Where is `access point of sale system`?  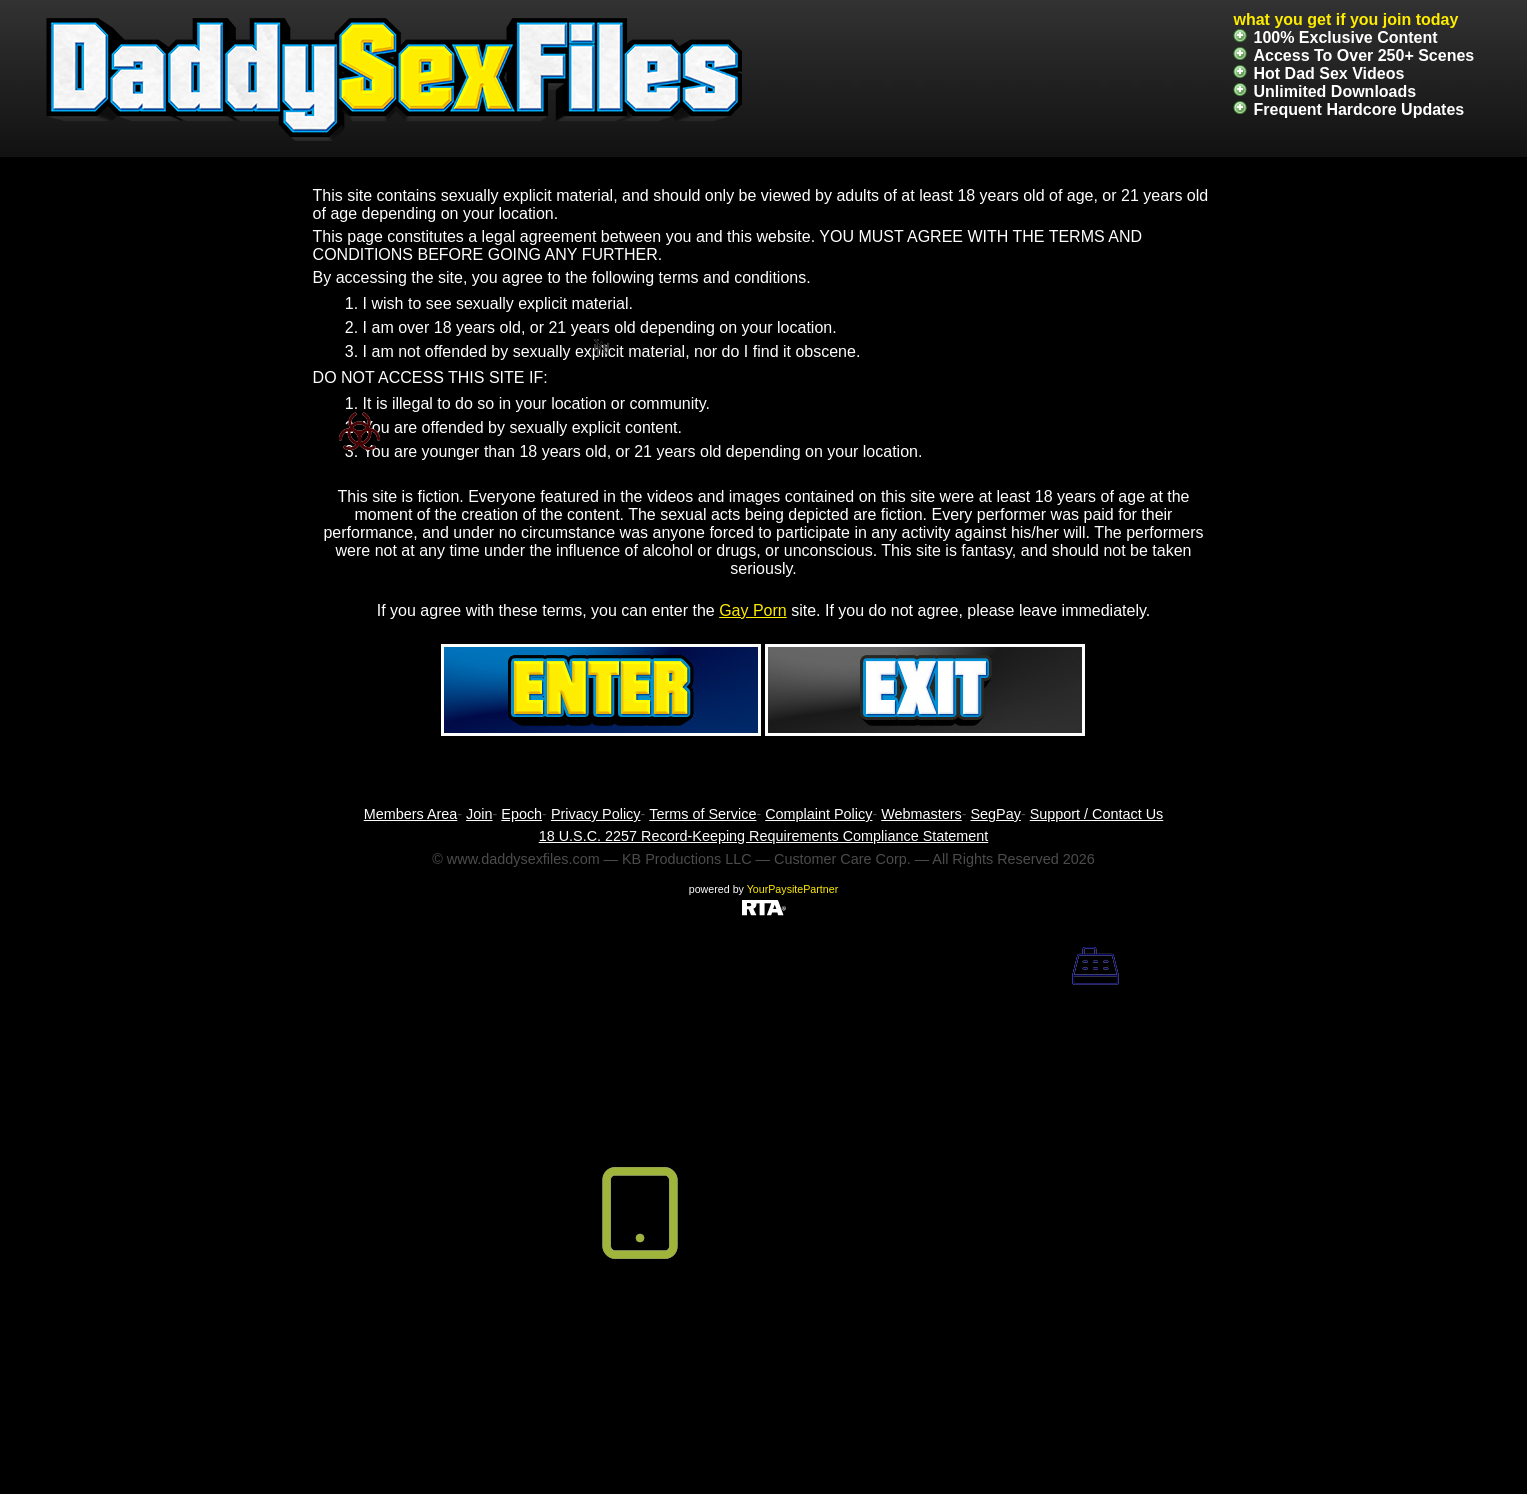 access point of sale system is located at coordinates (1095, 968).